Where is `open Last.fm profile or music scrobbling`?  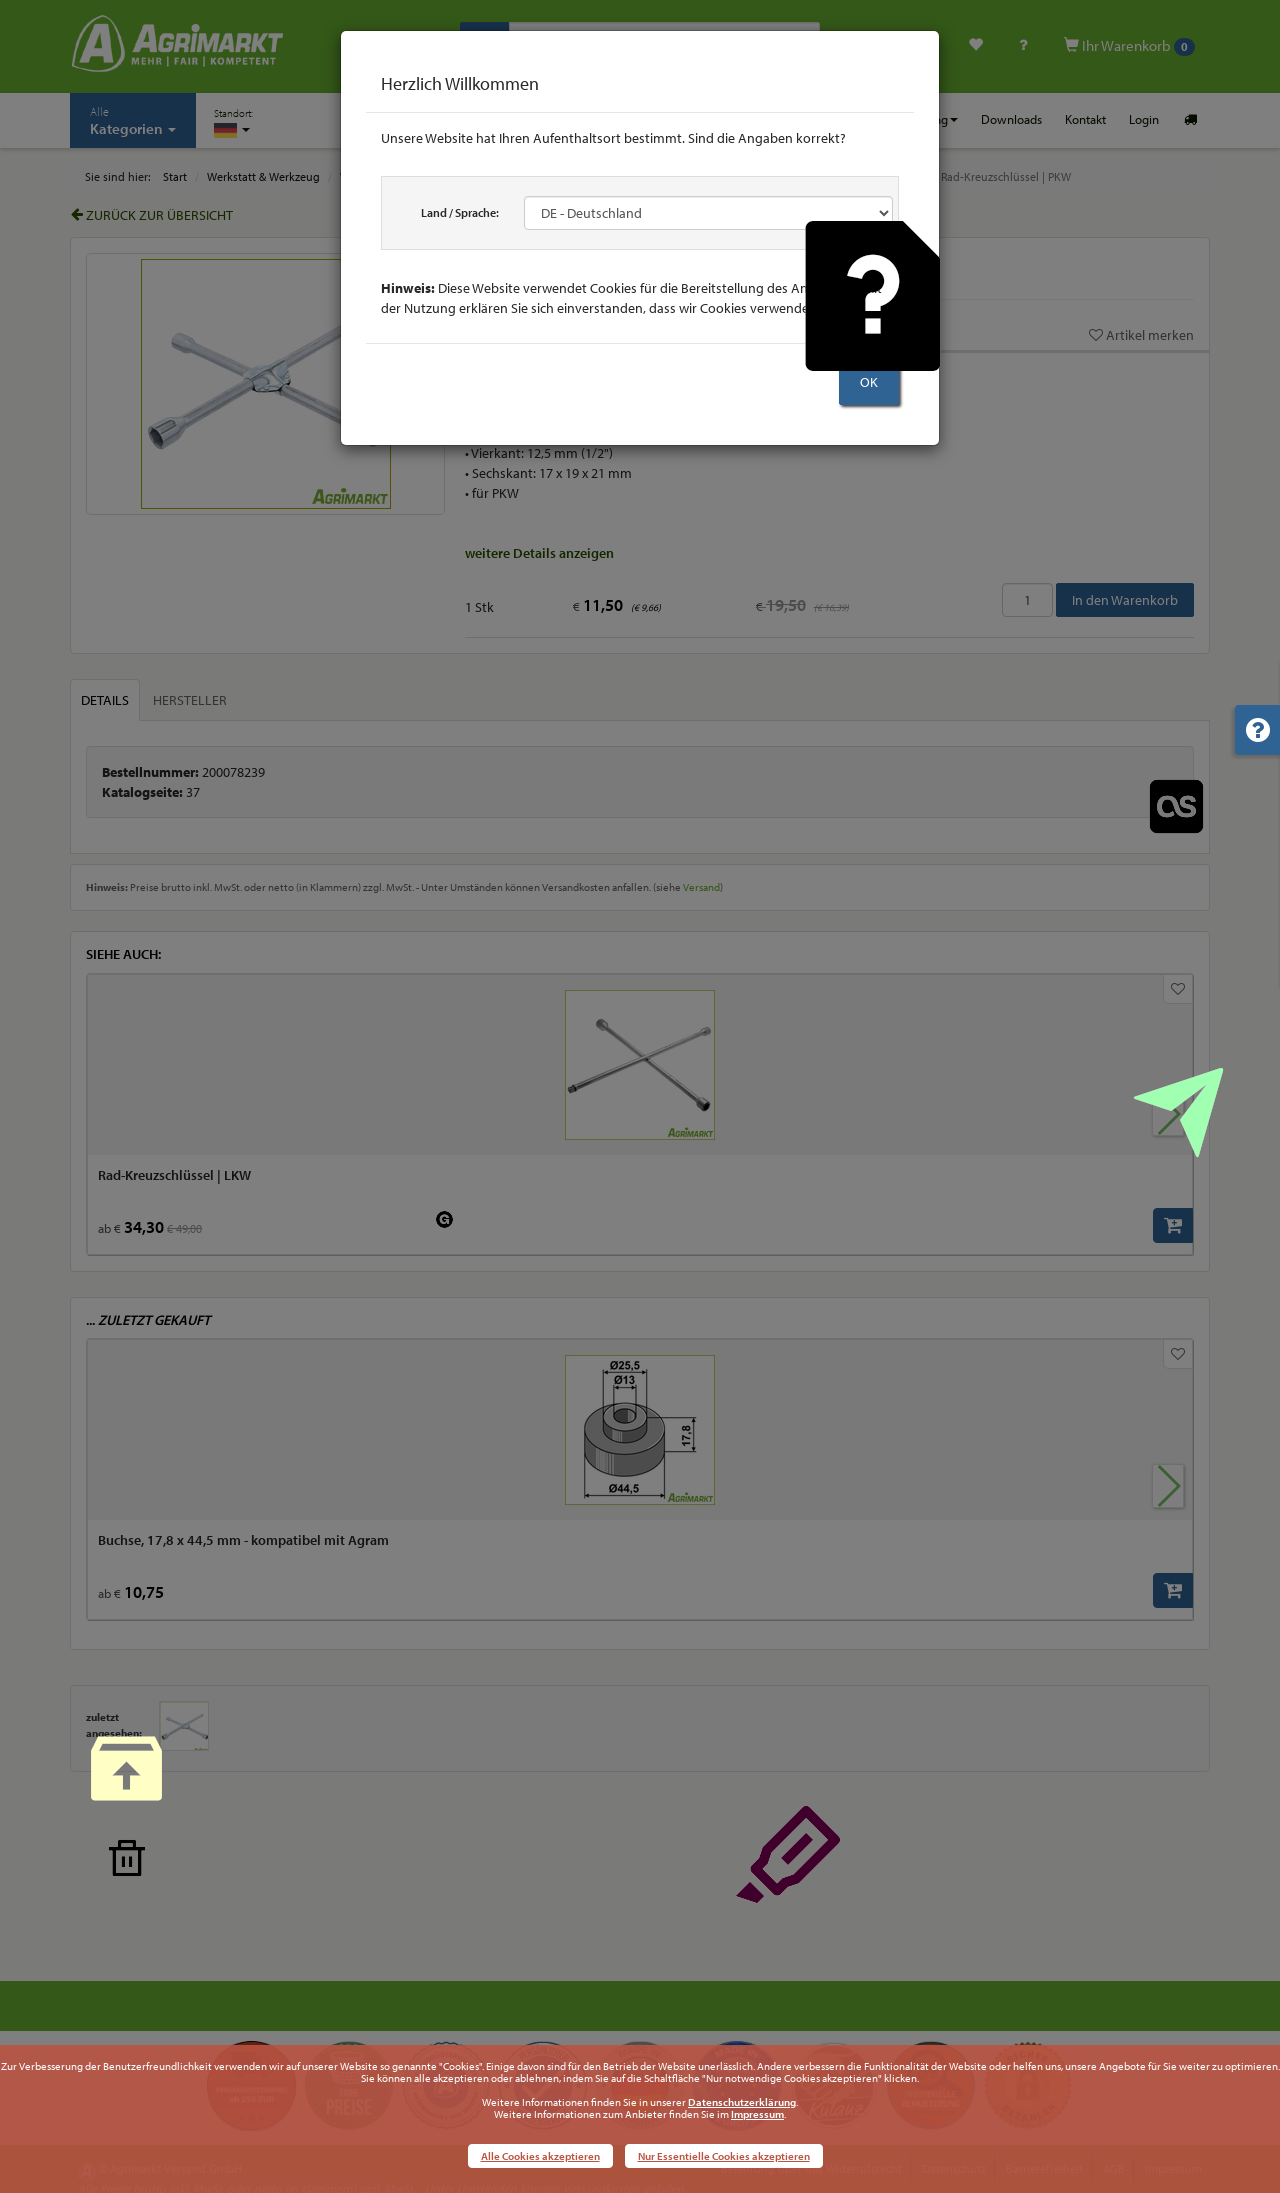 open Last.fm profile or music scrobbling is located at coordinates (1176, 806).